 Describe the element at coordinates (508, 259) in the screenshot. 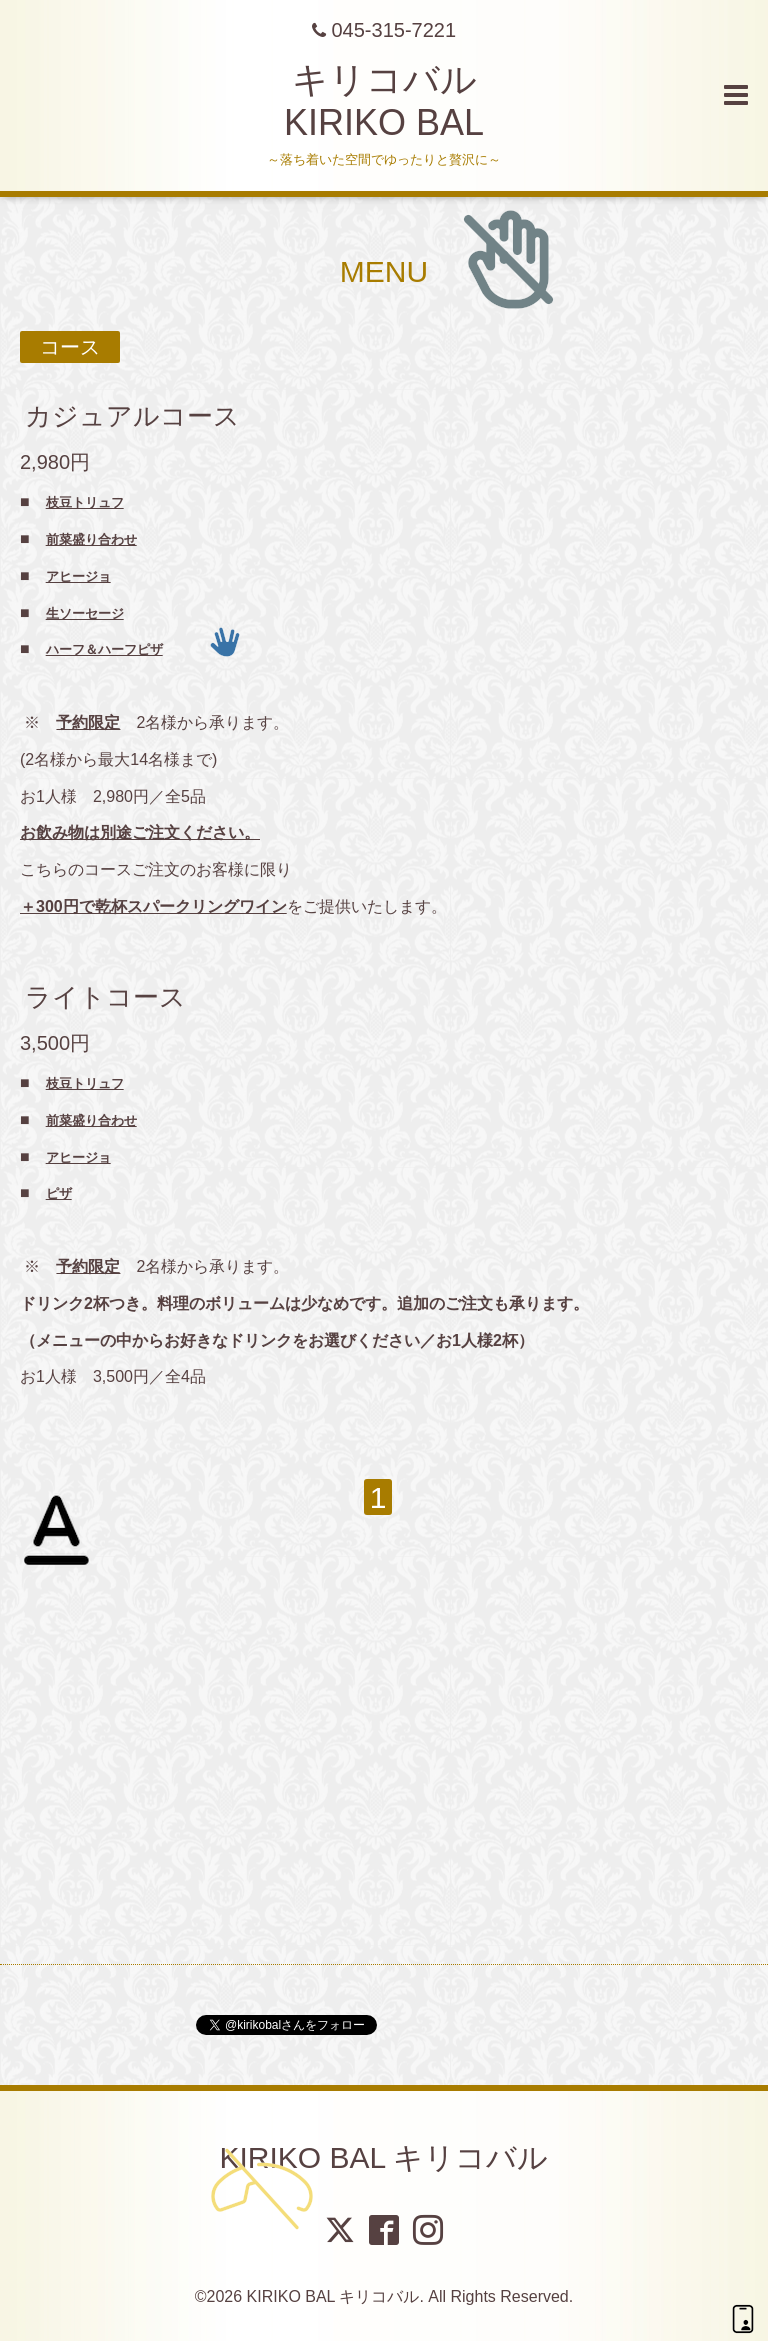

I see `disable touch or gesture controls` at that location.